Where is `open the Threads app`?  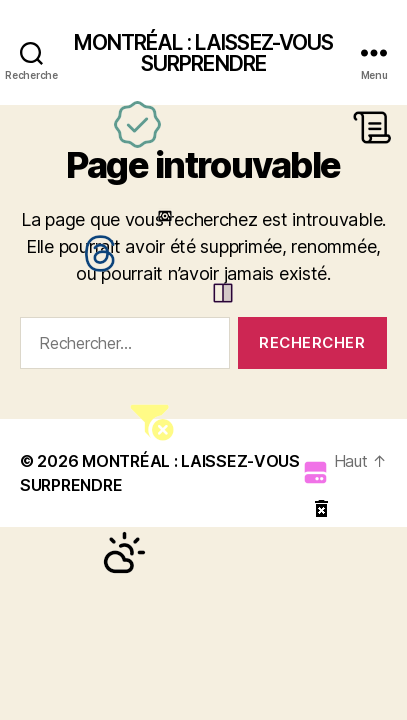 open the Threads app is located at coordinates (100, 253).